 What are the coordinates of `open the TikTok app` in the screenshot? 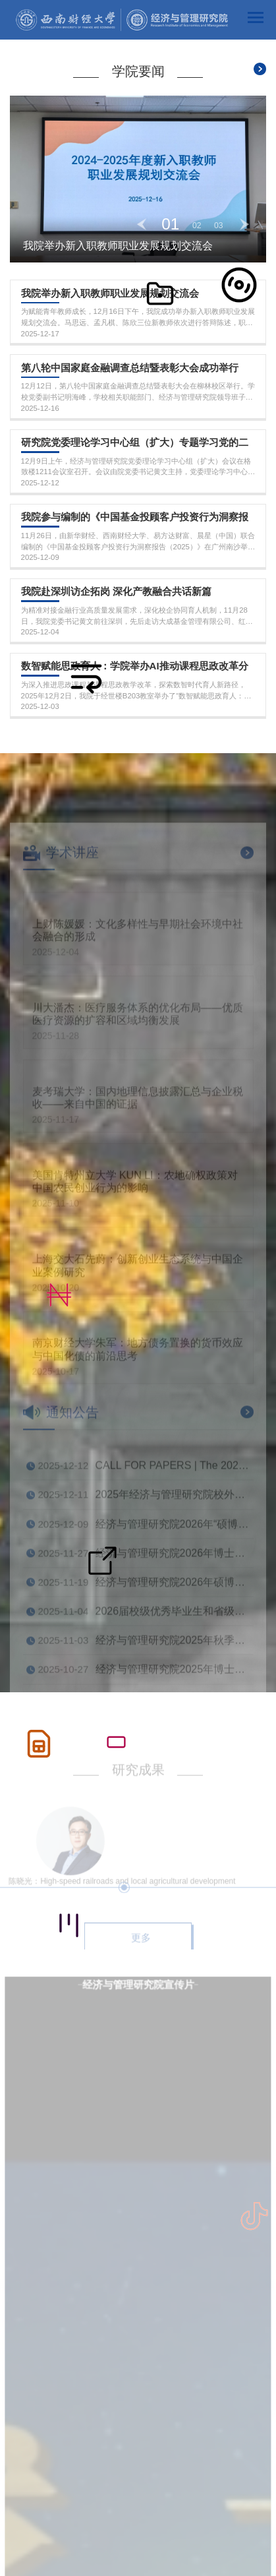 It's located at (254, 2217).